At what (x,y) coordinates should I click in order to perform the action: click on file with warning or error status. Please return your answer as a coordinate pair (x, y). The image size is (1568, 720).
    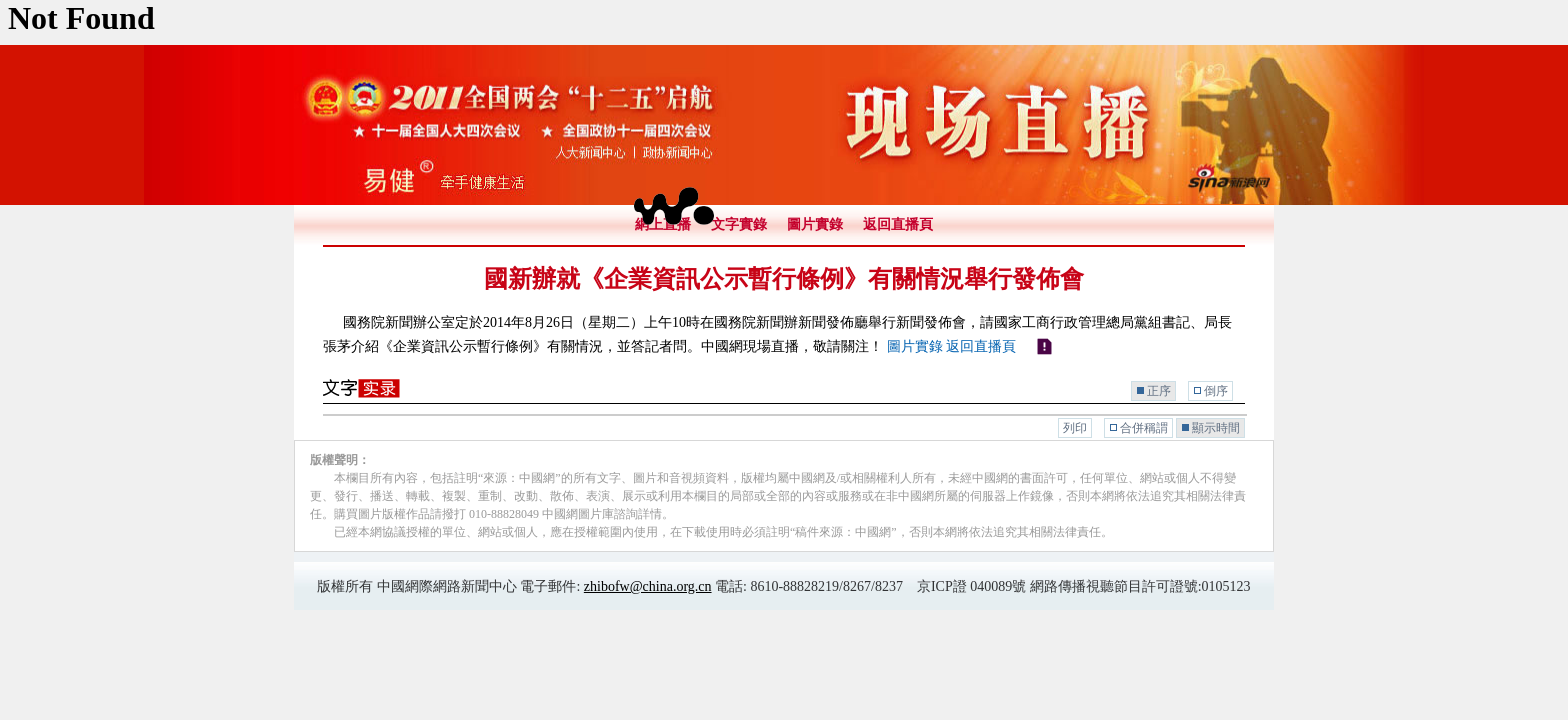
    Looking at the image, I should click on (1044, 346).